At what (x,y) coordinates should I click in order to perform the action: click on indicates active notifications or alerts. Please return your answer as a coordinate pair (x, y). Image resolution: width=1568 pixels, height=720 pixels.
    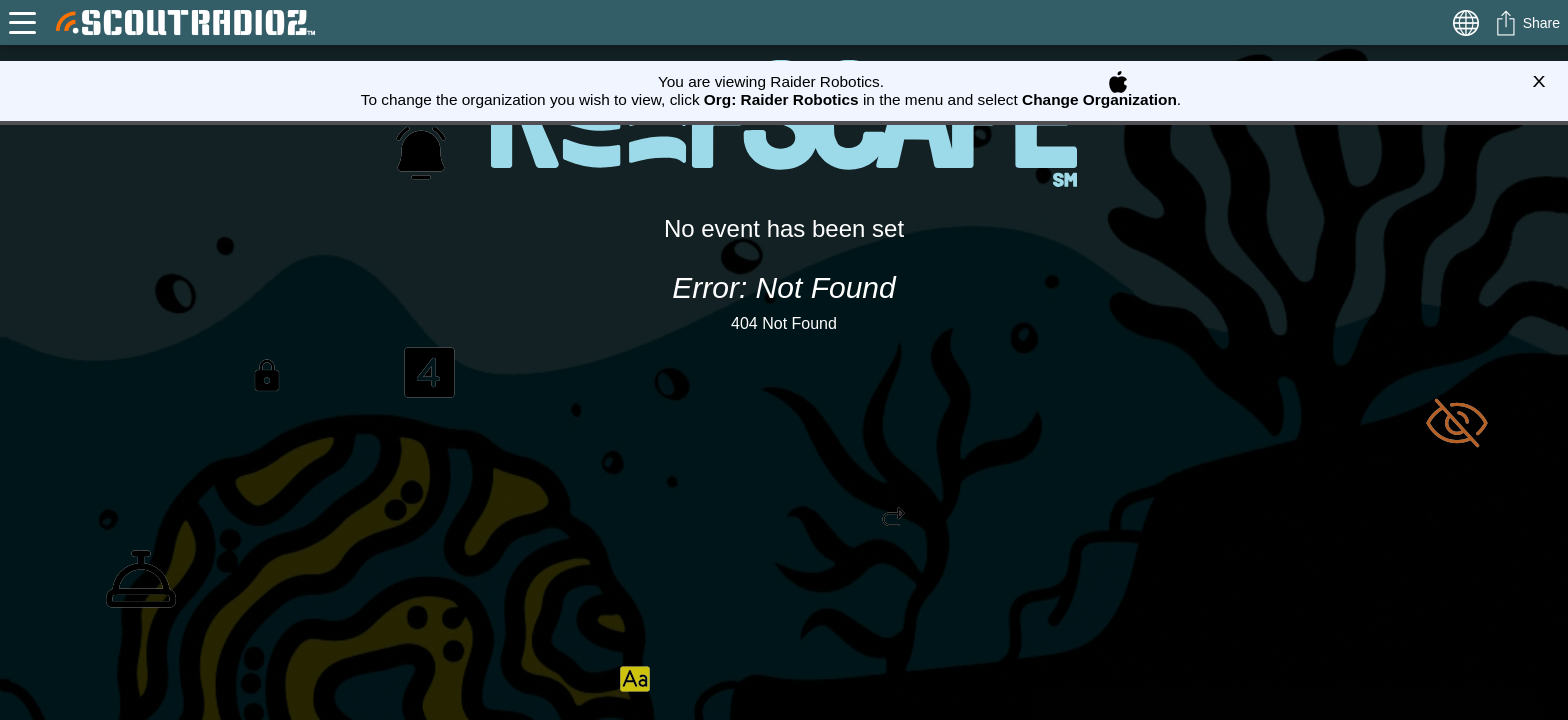
    Looking at the image, I should click on (421, 154).